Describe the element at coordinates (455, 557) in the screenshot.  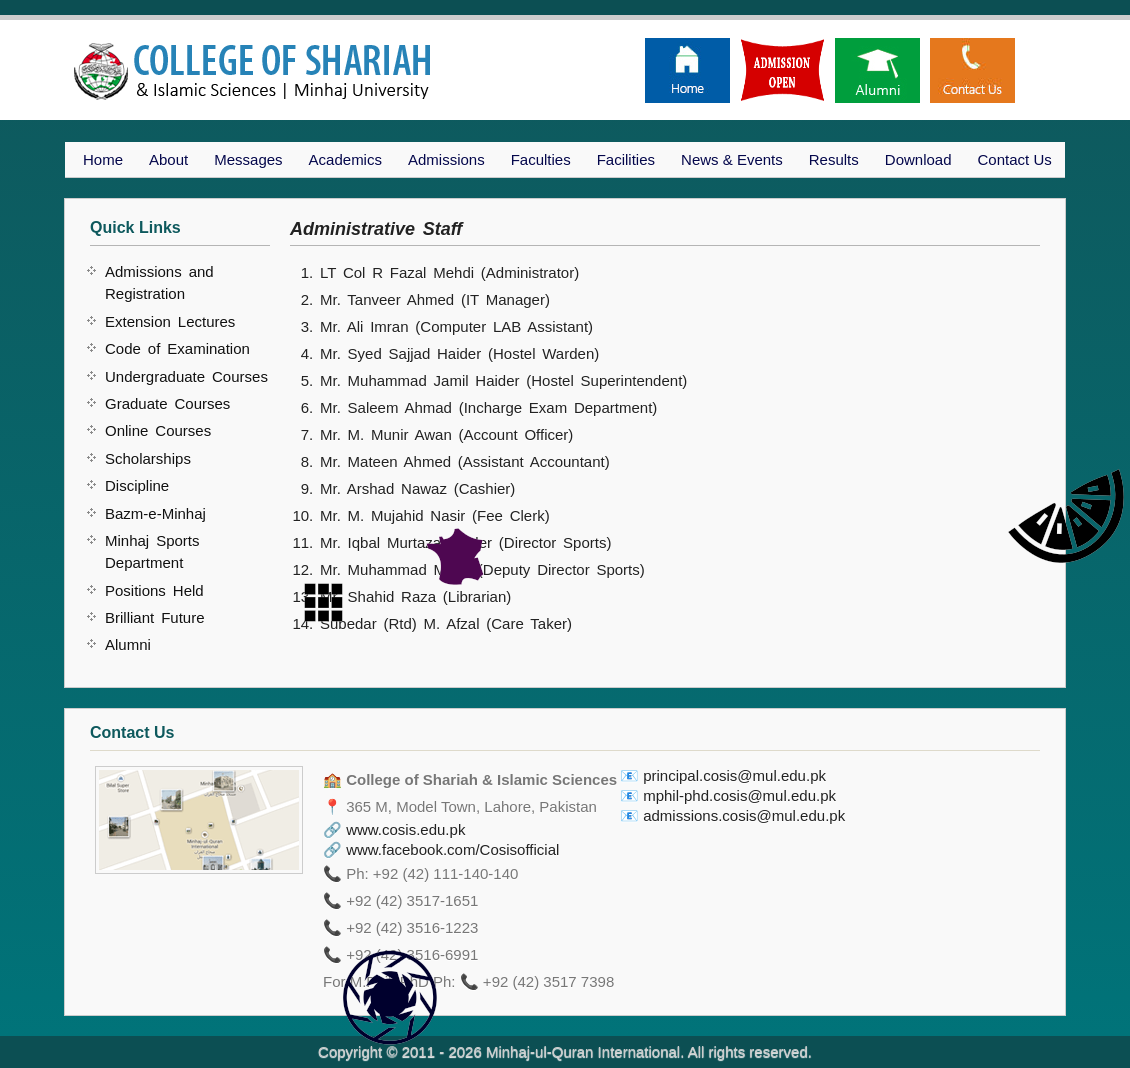
I see `select France as your country or region` at that location.